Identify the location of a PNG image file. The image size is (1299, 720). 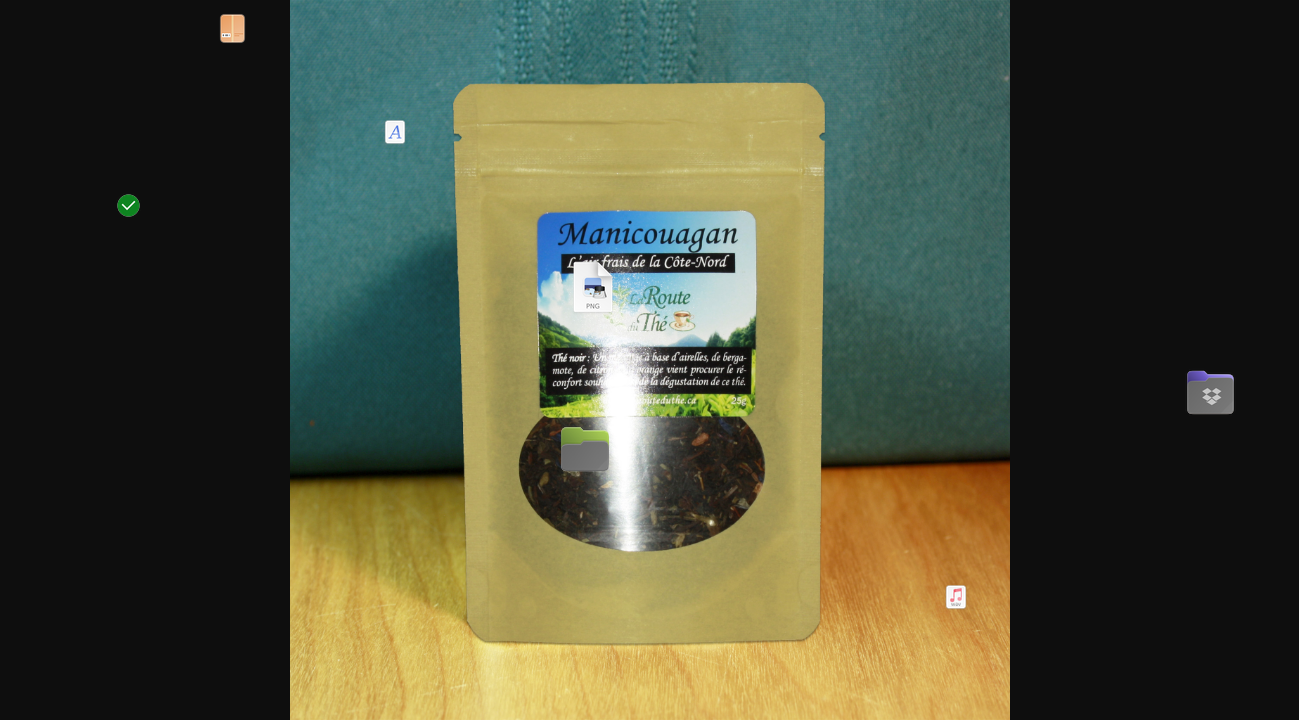
(593, 288).